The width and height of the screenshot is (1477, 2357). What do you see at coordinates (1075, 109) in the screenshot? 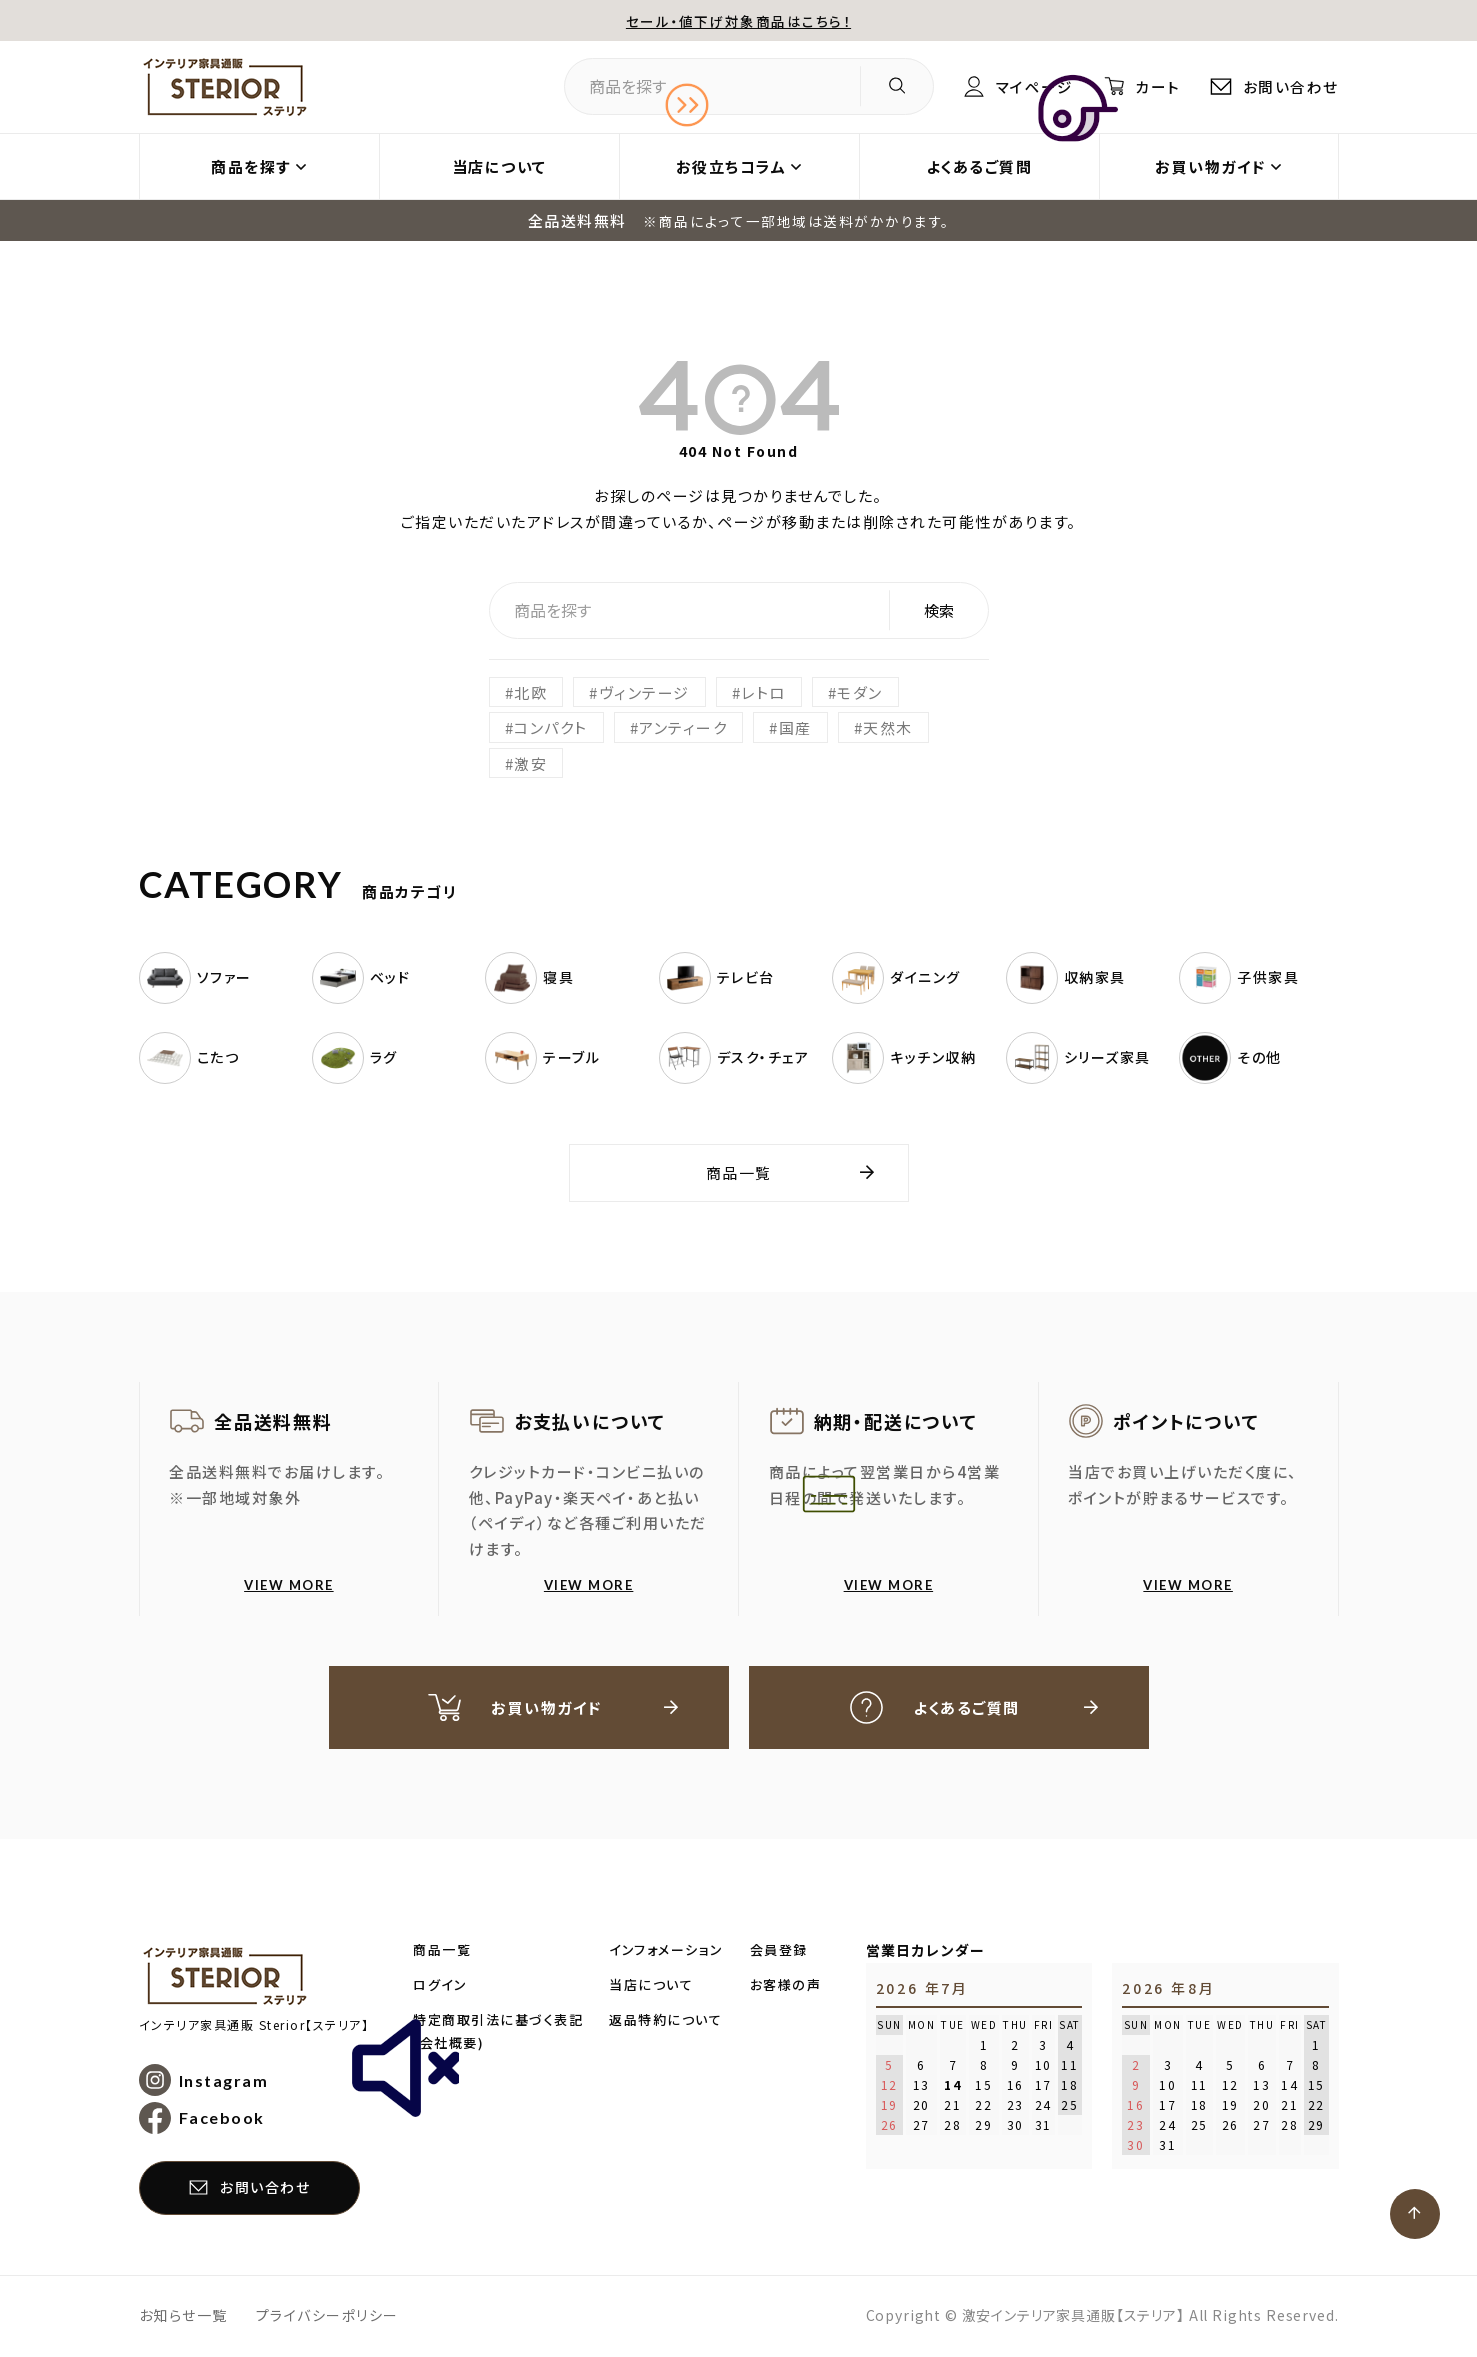
I see `view baseball or sports equipment` at bounding box center [1075, 109].